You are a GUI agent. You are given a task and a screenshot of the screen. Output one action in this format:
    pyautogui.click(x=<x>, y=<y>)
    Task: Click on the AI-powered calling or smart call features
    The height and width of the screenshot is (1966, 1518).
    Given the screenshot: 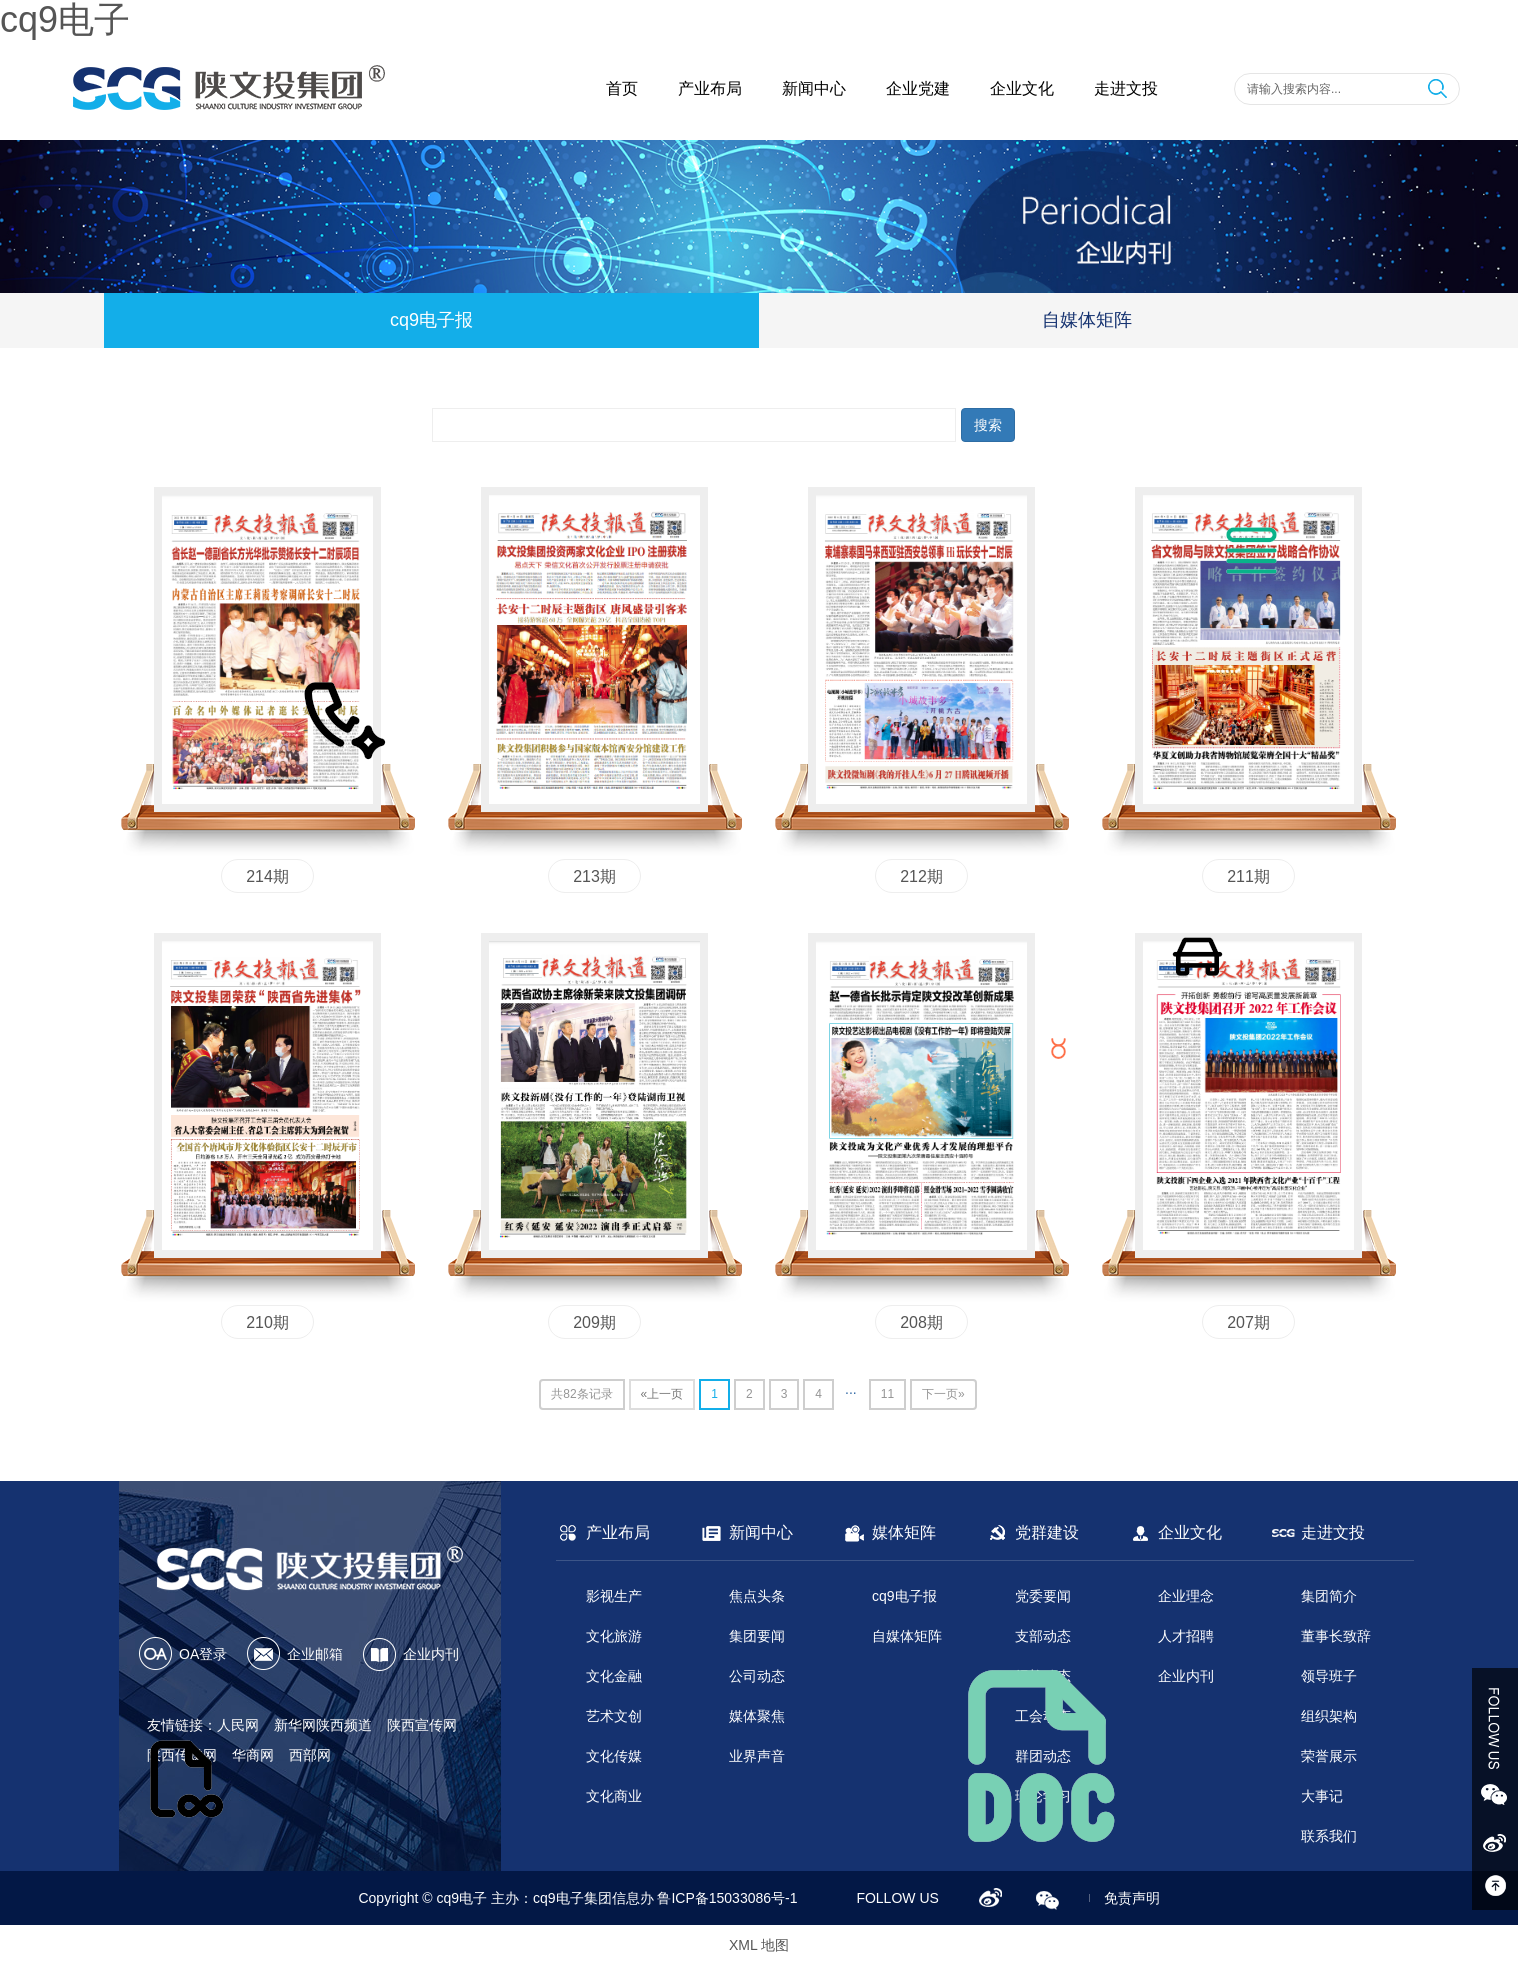 What is the action you would take?
    pyautogui.click(x=342, y=716)
    